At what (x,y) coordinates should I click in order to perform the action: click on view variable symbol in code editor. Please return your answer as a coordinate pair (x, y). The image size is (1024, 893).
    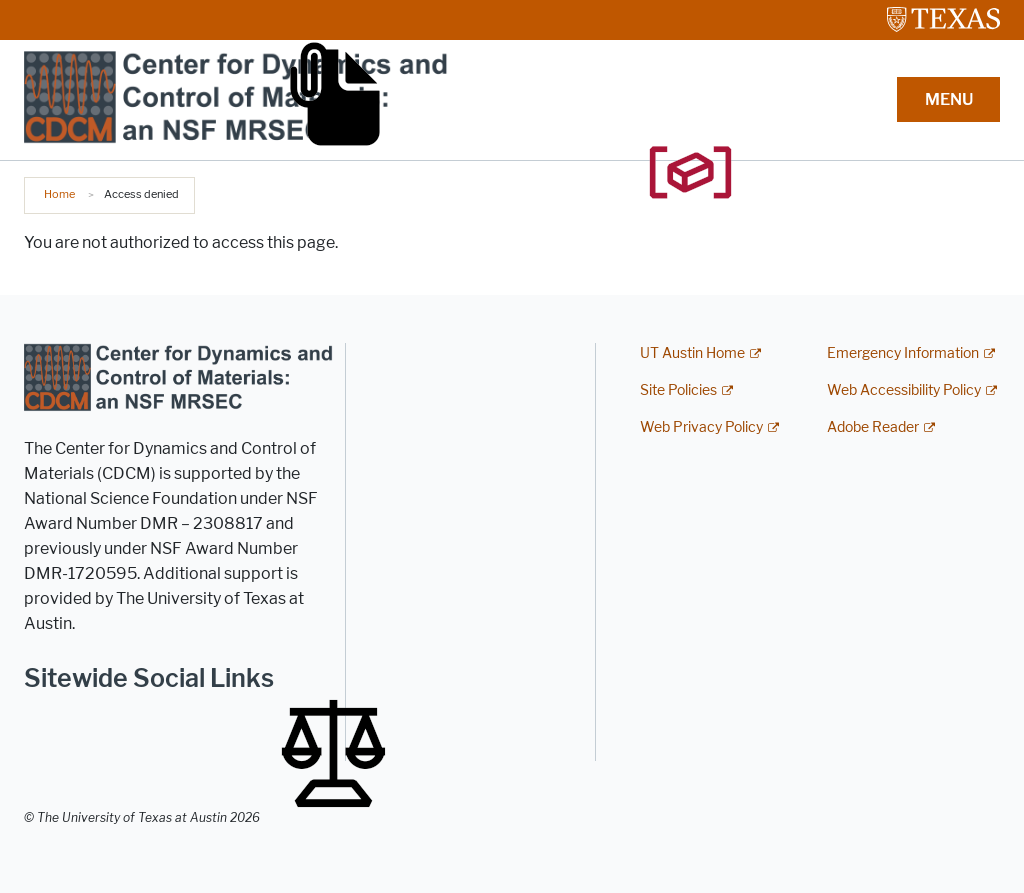
    Looking at the image, I should click on (690, 169).